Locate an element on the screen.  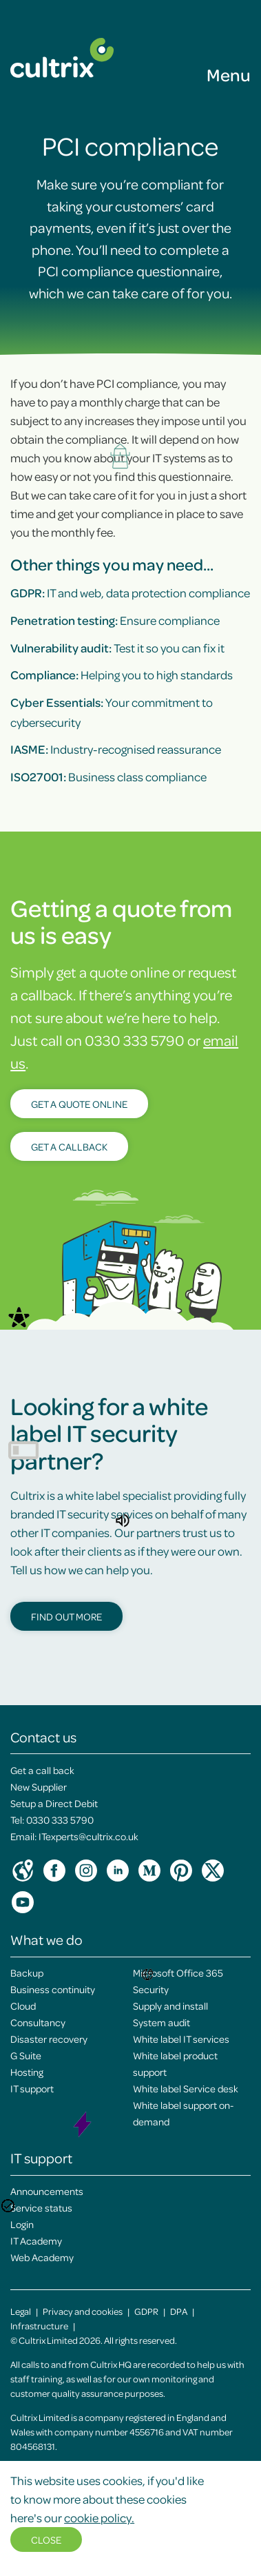
access secure browsing or VPN settings is located at coordinates (147, 1975).